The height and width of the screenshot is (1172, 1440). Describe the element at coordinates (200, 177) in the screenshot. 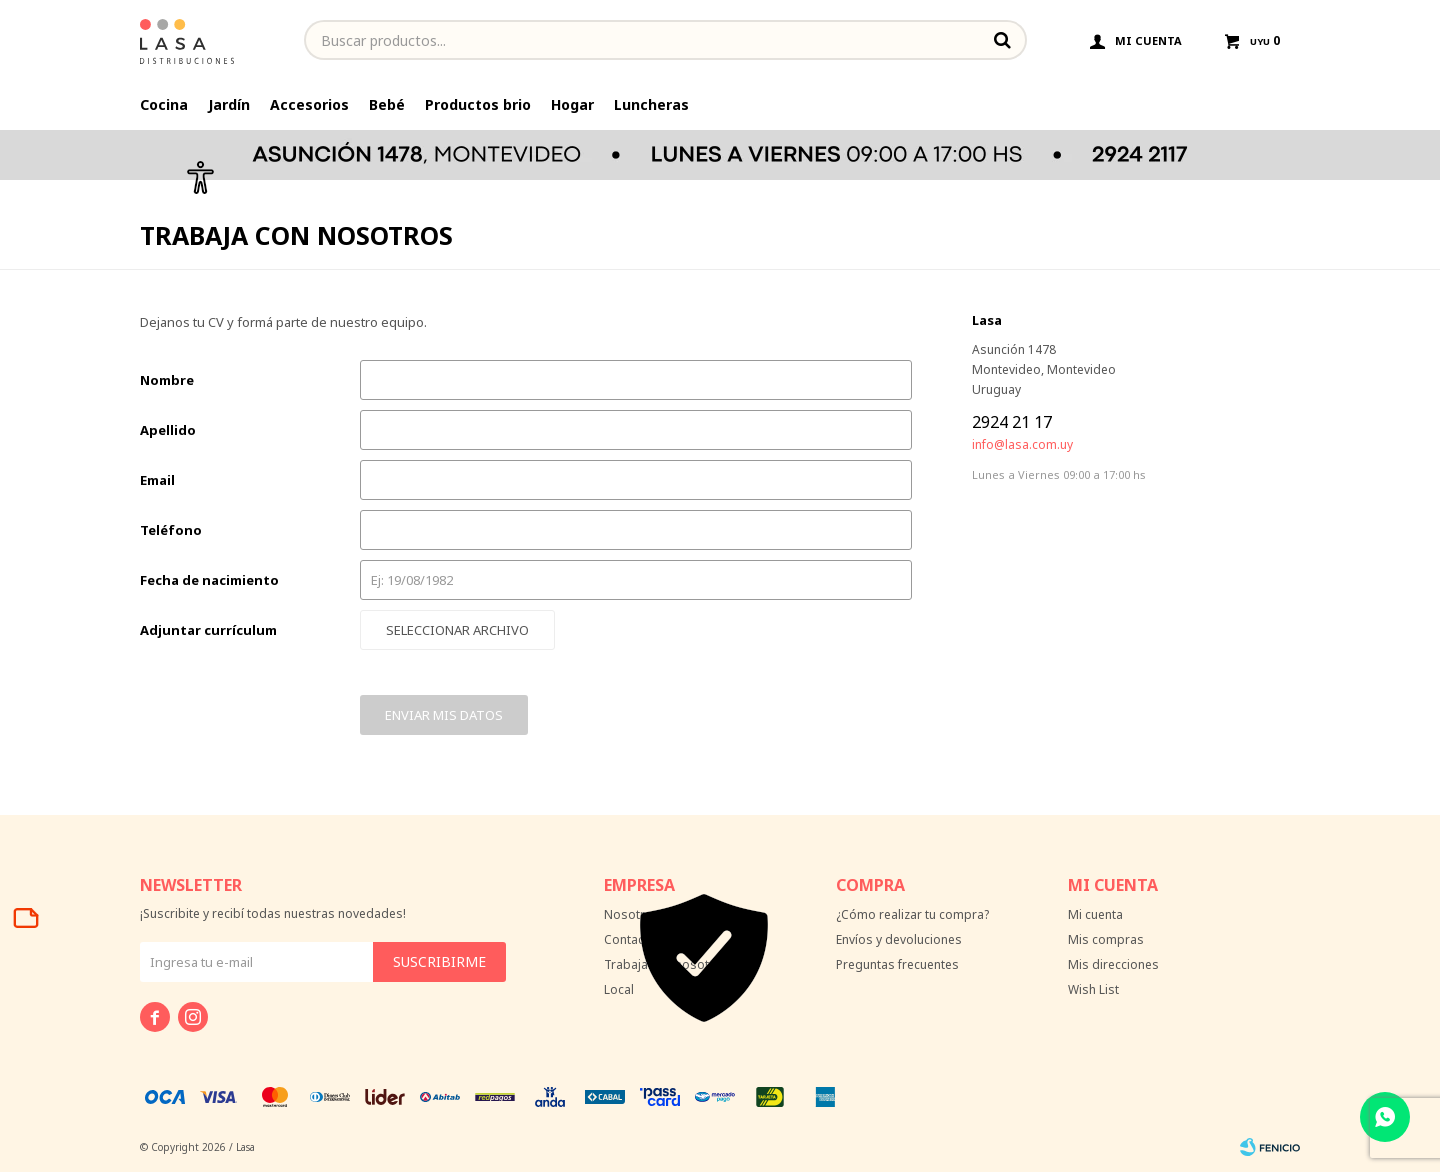

I see `access accessibility settings` at that location.